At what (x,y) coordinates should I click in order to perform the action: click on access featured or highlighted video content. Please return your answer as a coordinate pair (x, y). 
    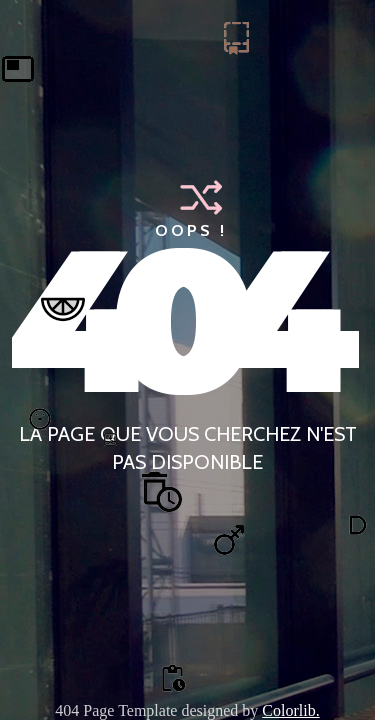
    Looking at the image, I should click on (18, 69).